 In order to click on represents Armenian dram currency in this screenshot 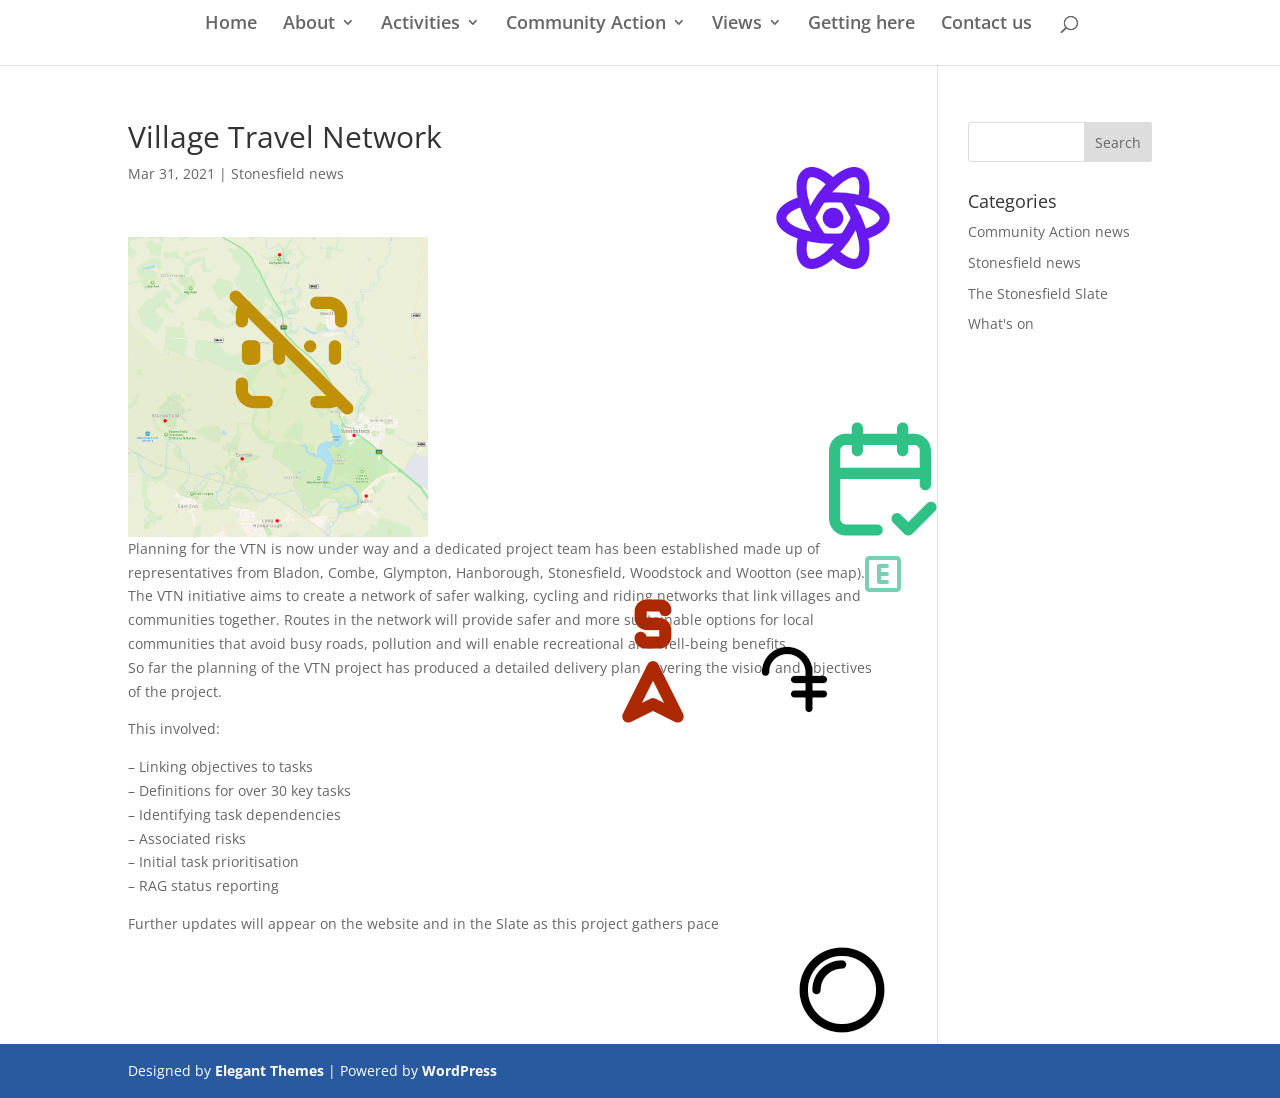, I will do `click(794, 679)`.